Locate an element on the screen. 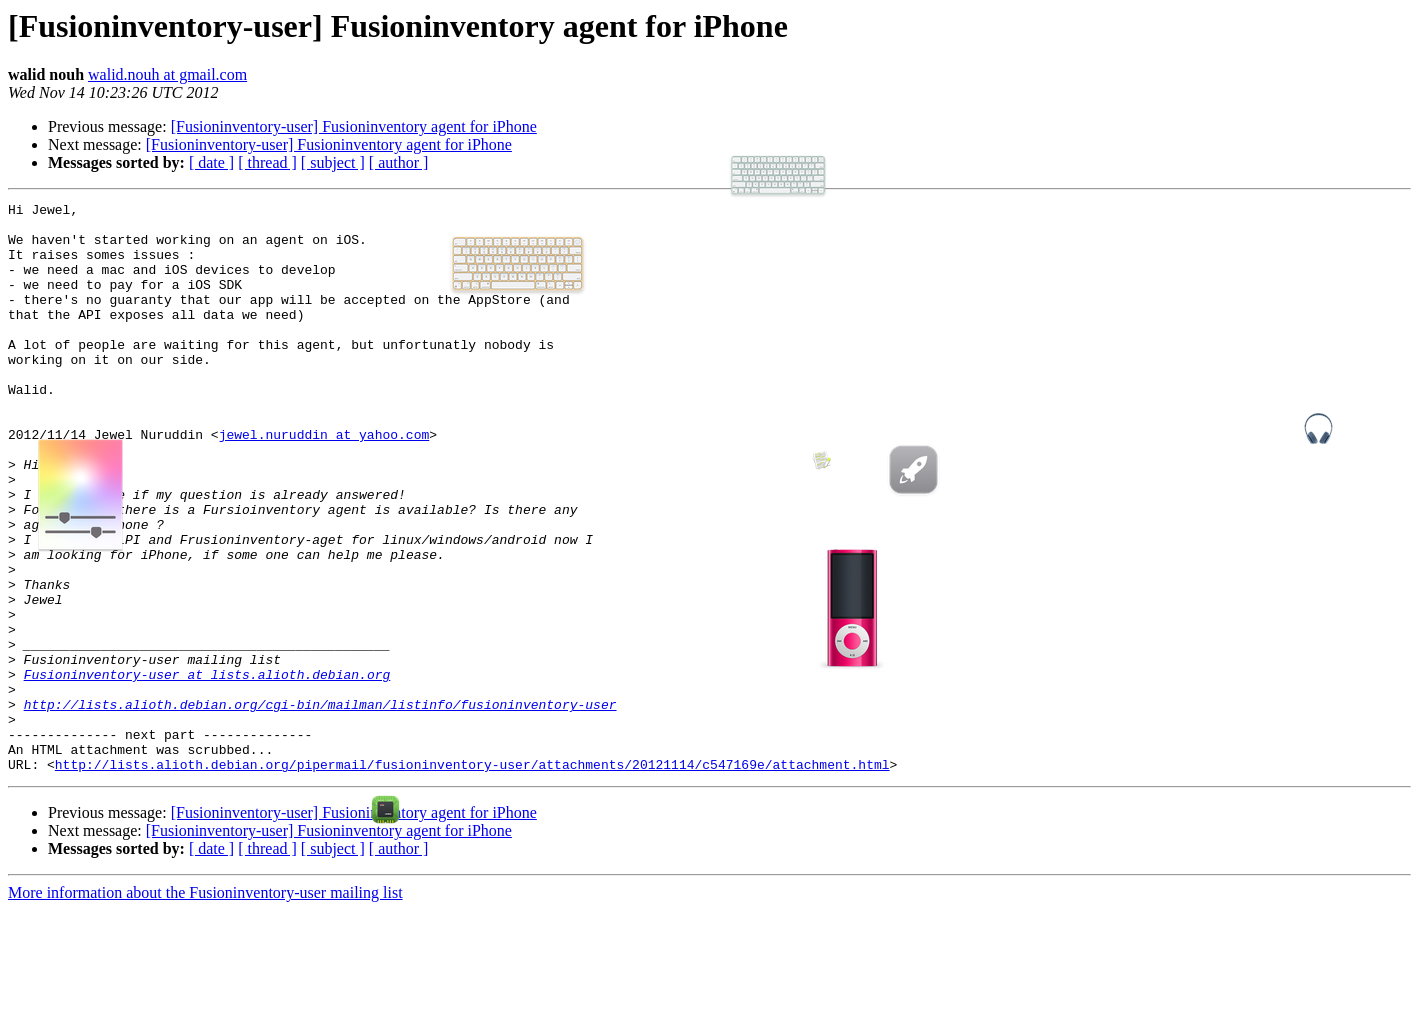 Image resolution: width=1419 pixels, height=1024 pixels. connect a bluetooth keyboard is located at coordinates (778, 175).